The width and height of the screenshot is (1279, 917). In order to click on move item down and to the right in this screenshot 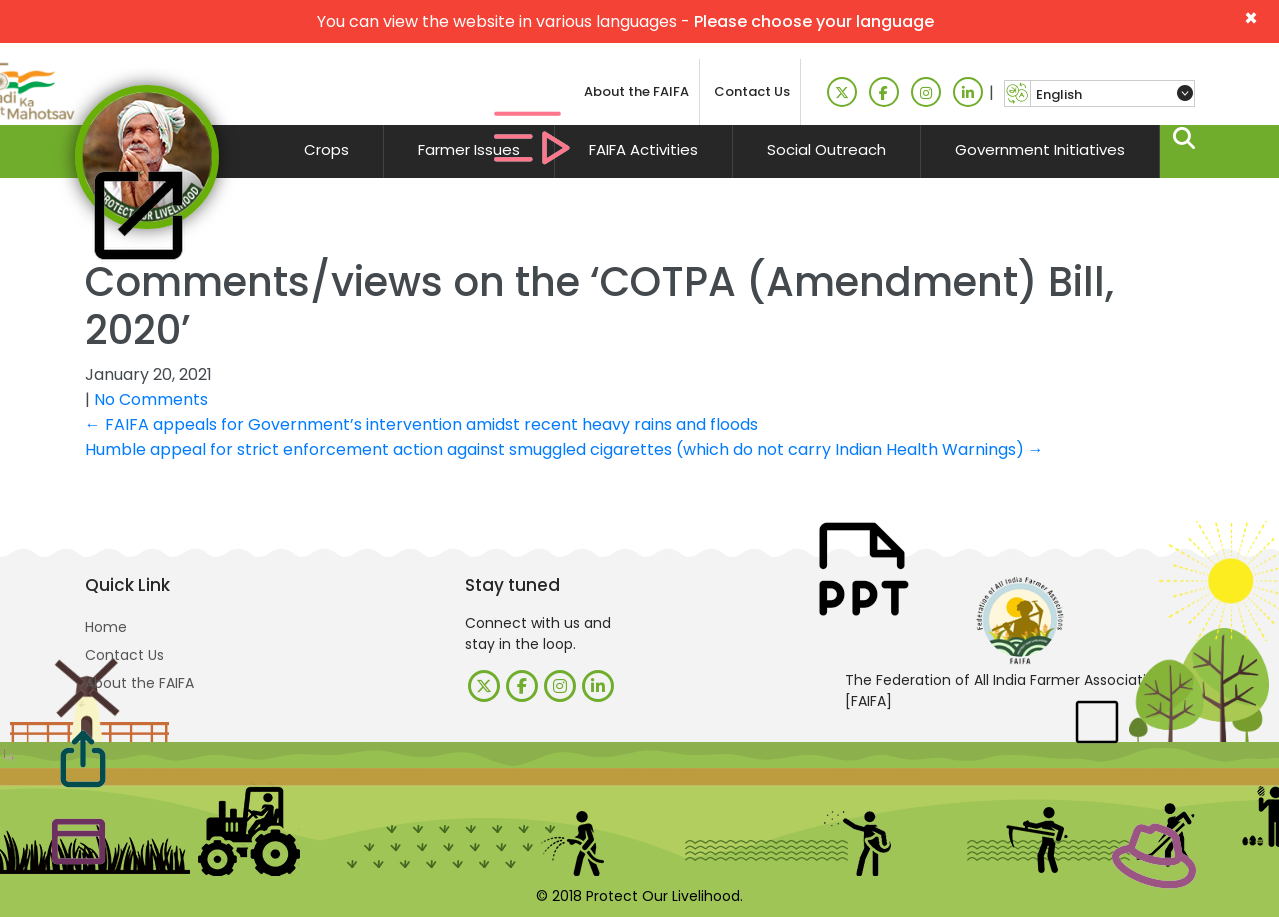, I will do `click(8, 755)`.